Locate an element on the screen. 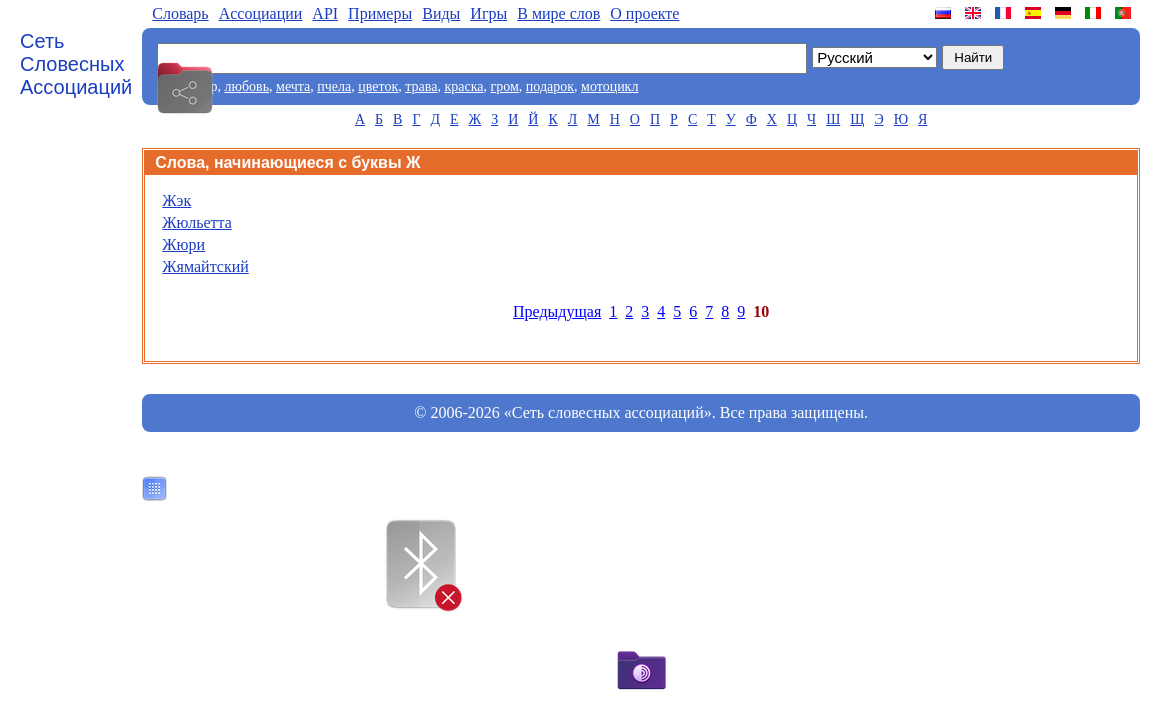 The height and width of the screenshot is (720, 1160). open your public shared folder is located at coordinates (185, 88).